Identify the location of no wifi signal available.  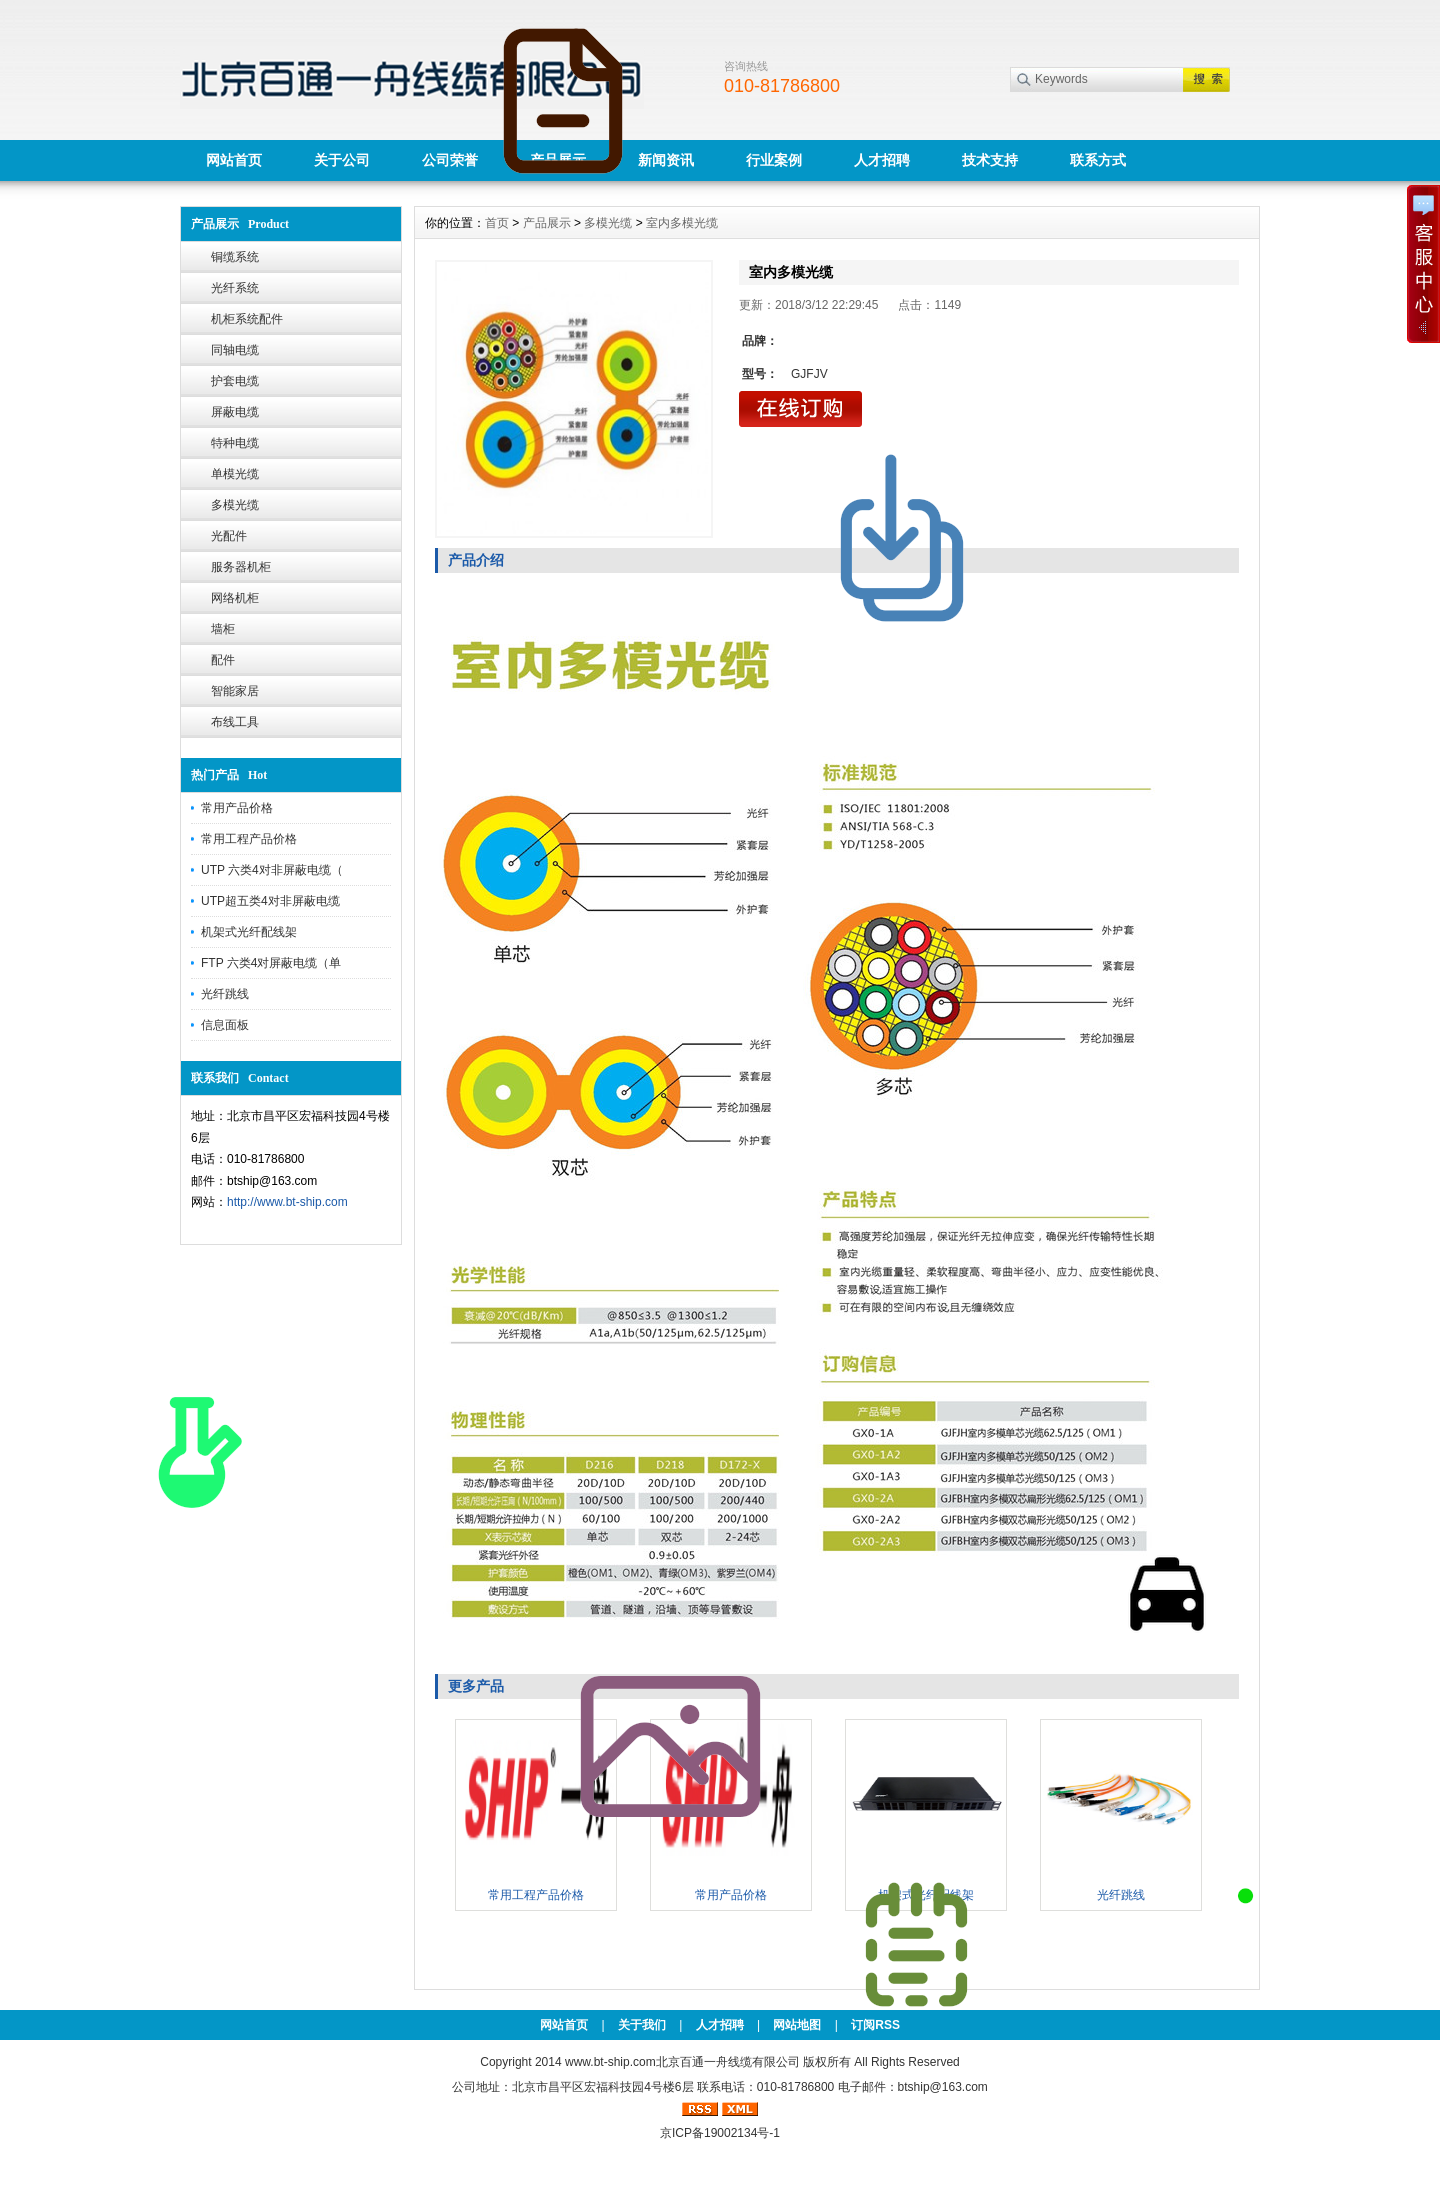
(1245, 1835).